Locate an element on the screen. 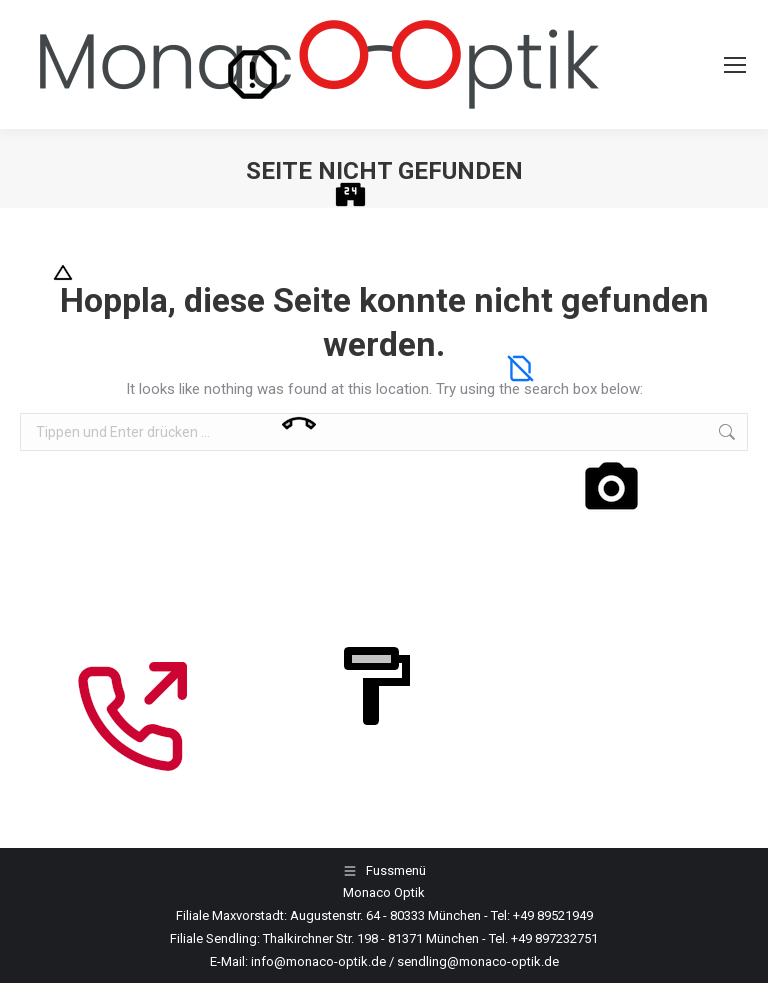 The width and height of the screenshot is (768, 983). file unavailable or inaccessible is located at coordinates (520, 368).